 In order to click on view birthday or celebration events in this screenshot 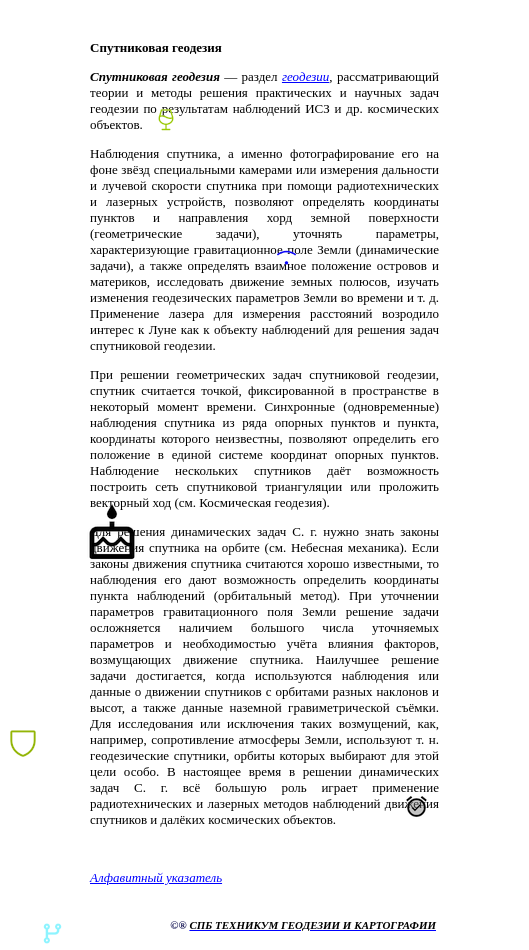, I will do `click(112, 534)`.